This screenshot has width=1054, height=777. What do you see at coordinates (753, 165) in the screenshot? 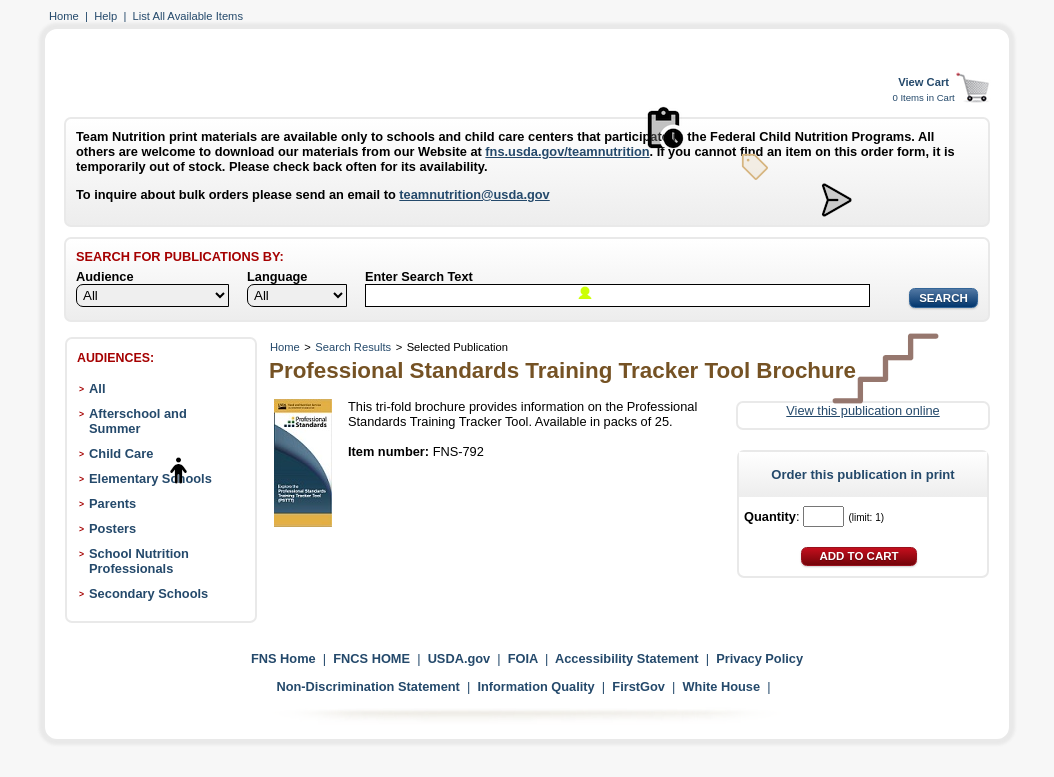
I see `add a tag or label to an item` at bounding box center [753, 165].